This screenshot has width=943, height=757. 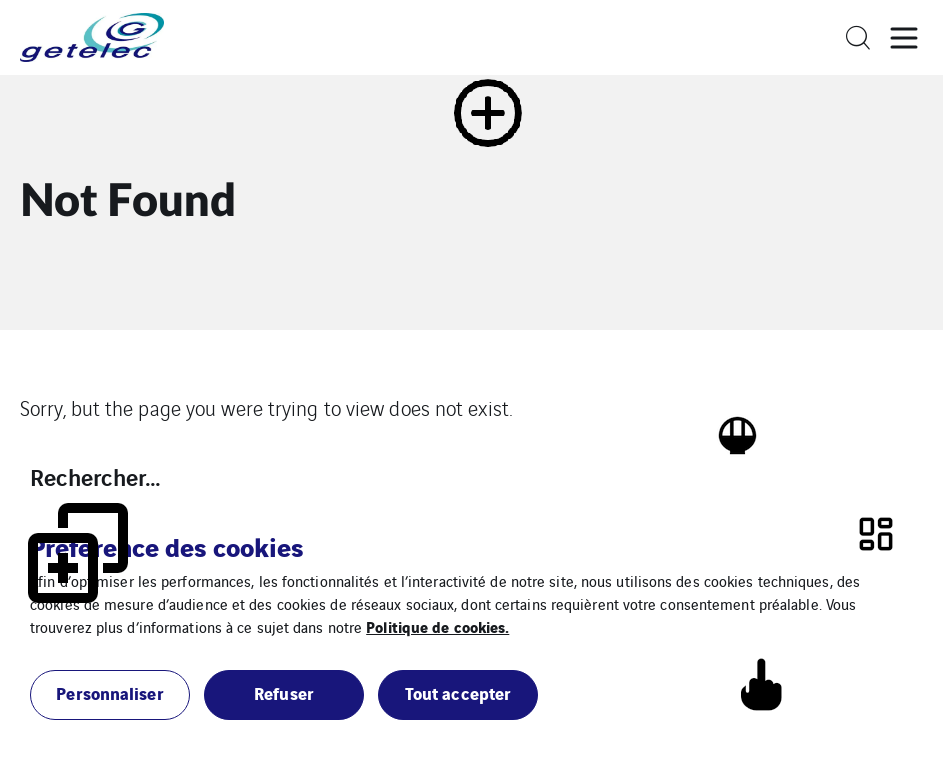 What do you see at coordinates (876, 534) in the screenshot?
I see `open dashboard view` at bounding box center [876, 534].